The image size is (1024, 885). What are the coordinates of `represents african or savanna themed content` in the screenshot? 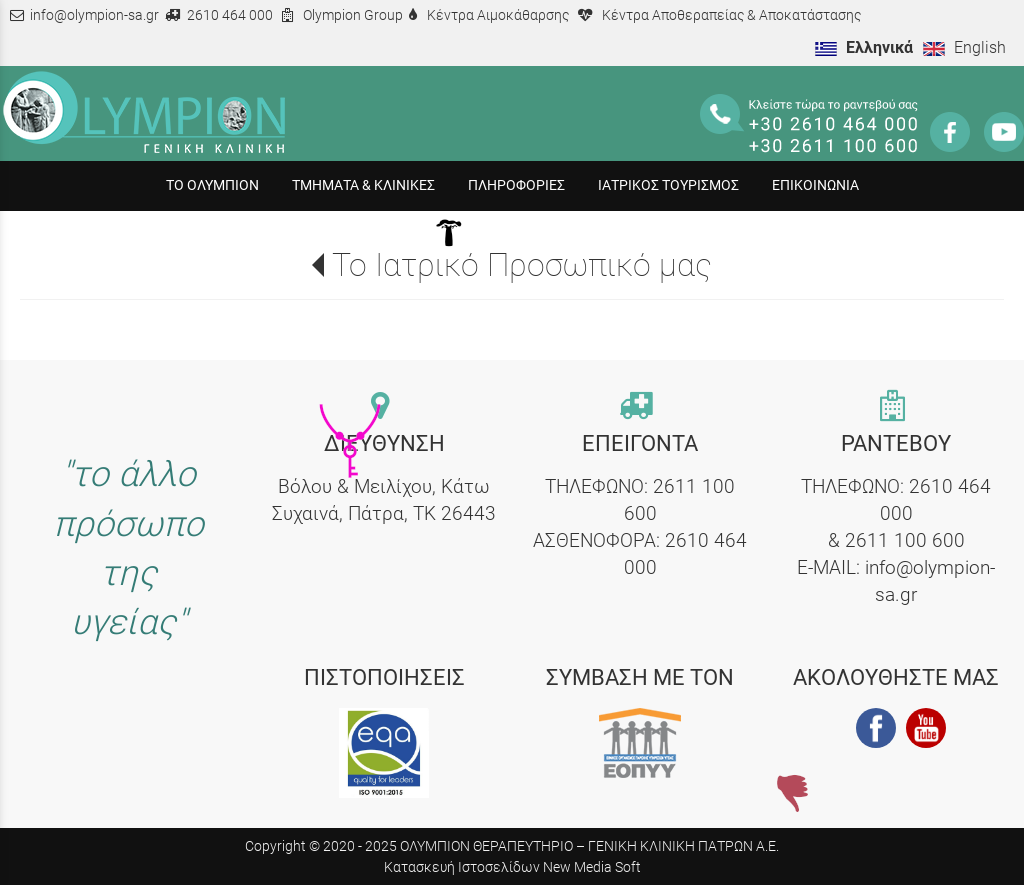 It's located at (449, 232).